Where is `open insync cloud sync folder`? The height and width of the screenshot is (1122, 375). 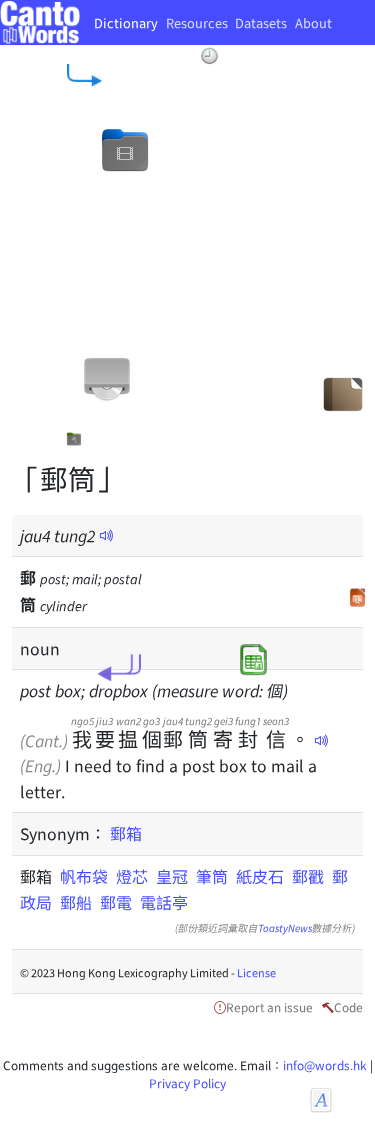
open insync cloud sync folder is located at coordinates (74, 439).